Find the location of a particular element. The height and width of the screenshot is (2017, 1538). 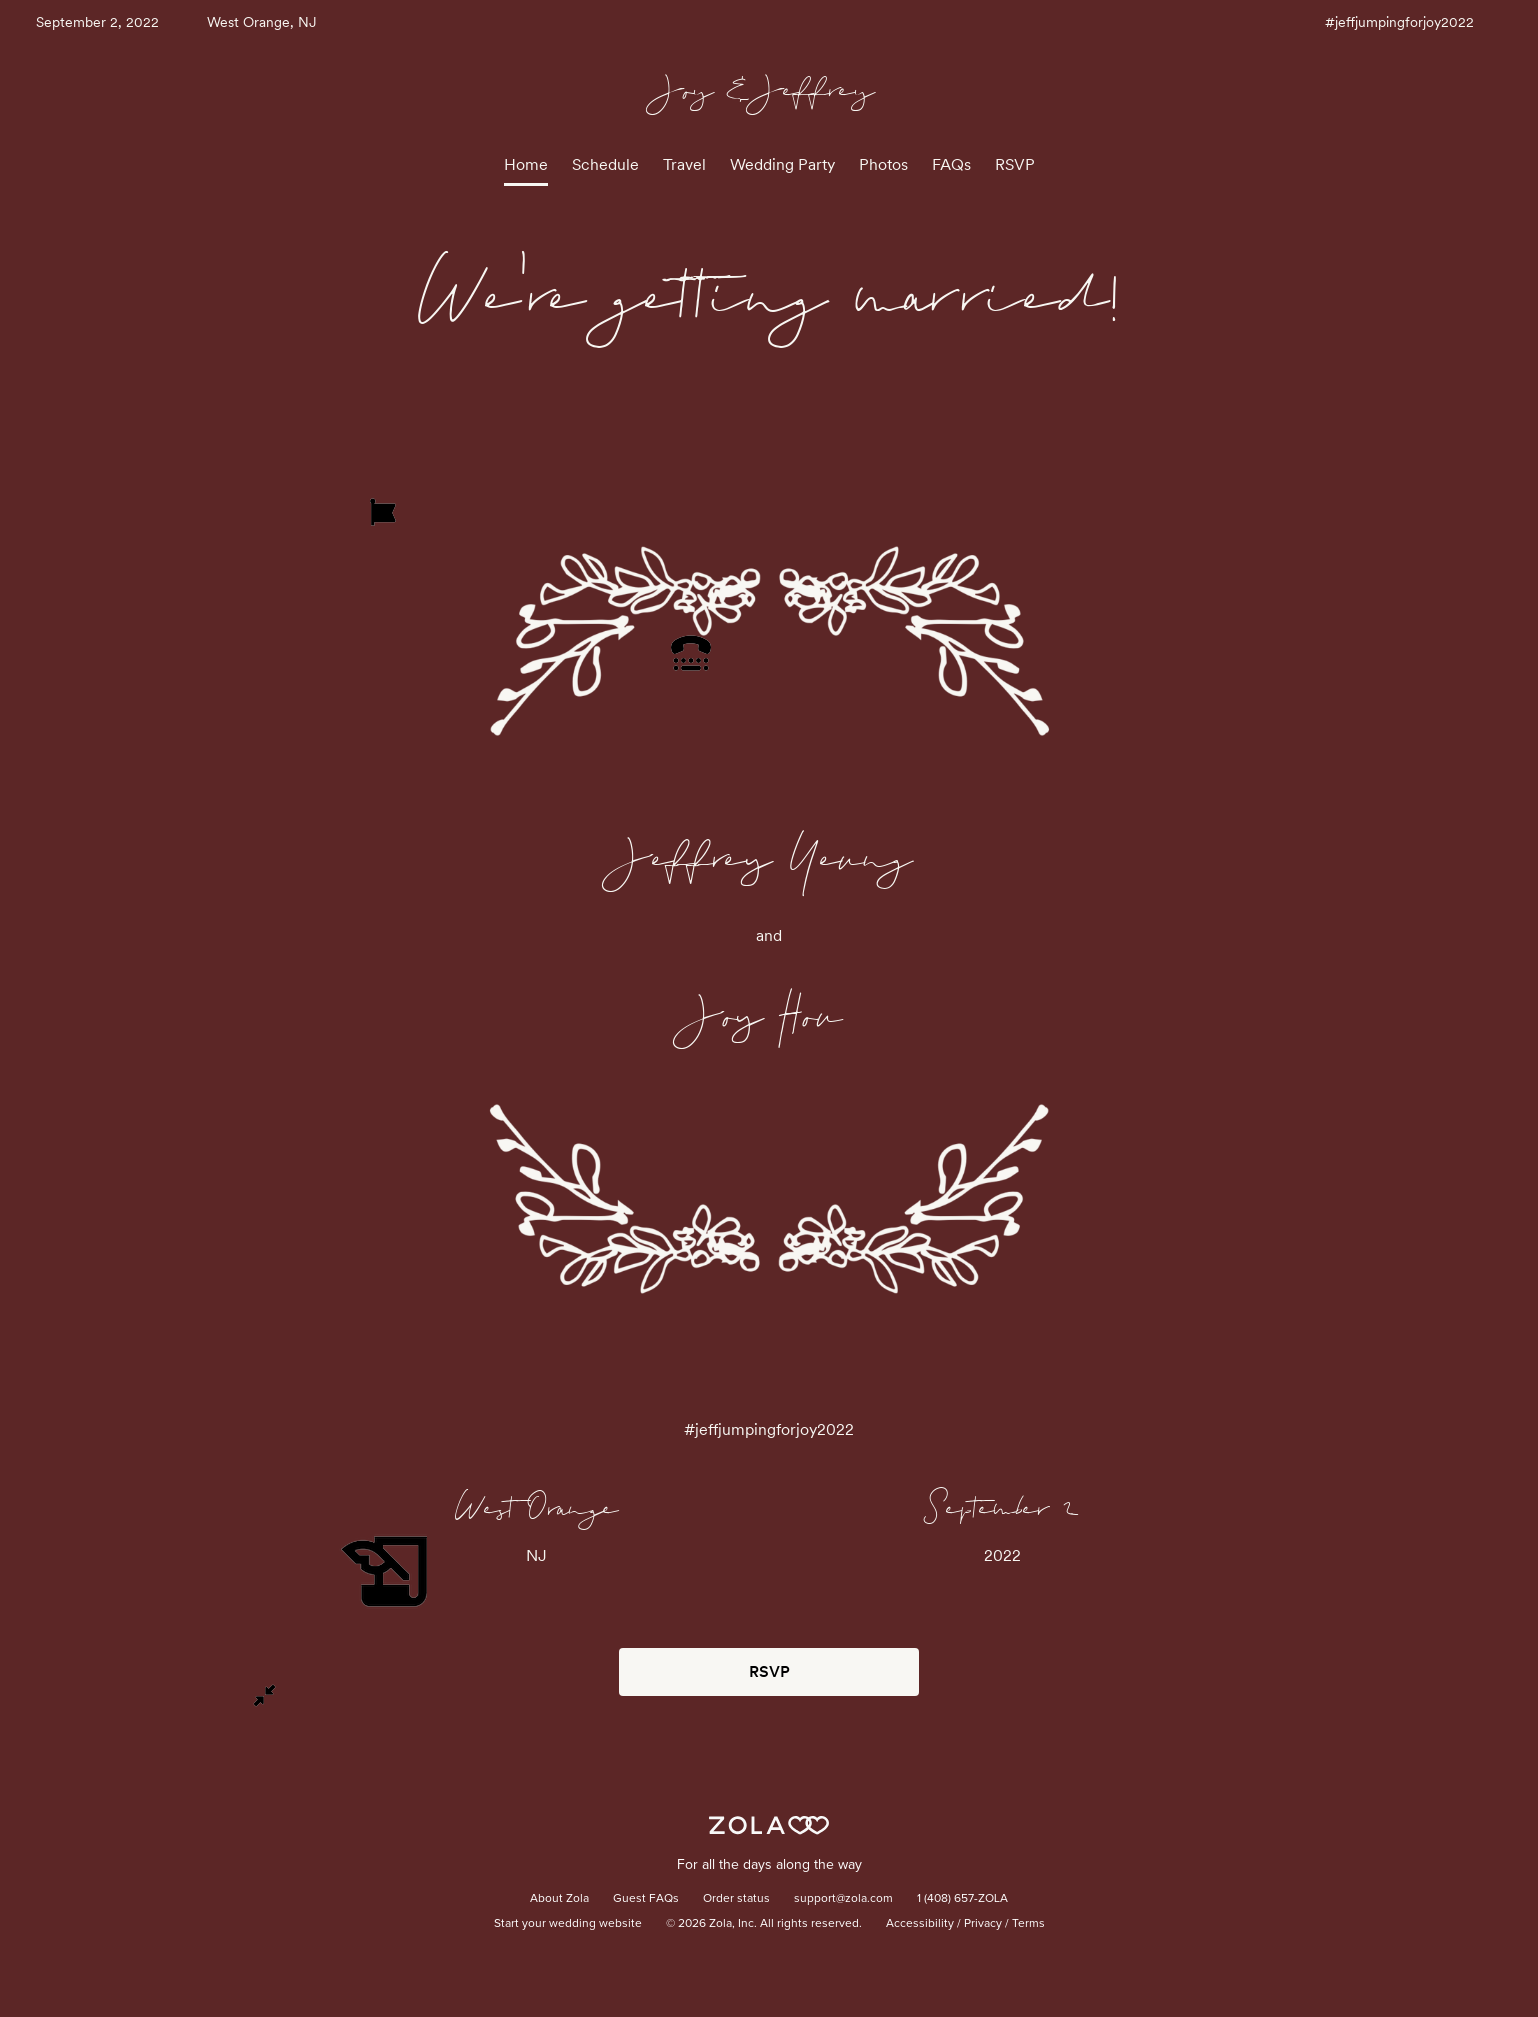

compress or minimize content is located at coordinates (264, 1695).